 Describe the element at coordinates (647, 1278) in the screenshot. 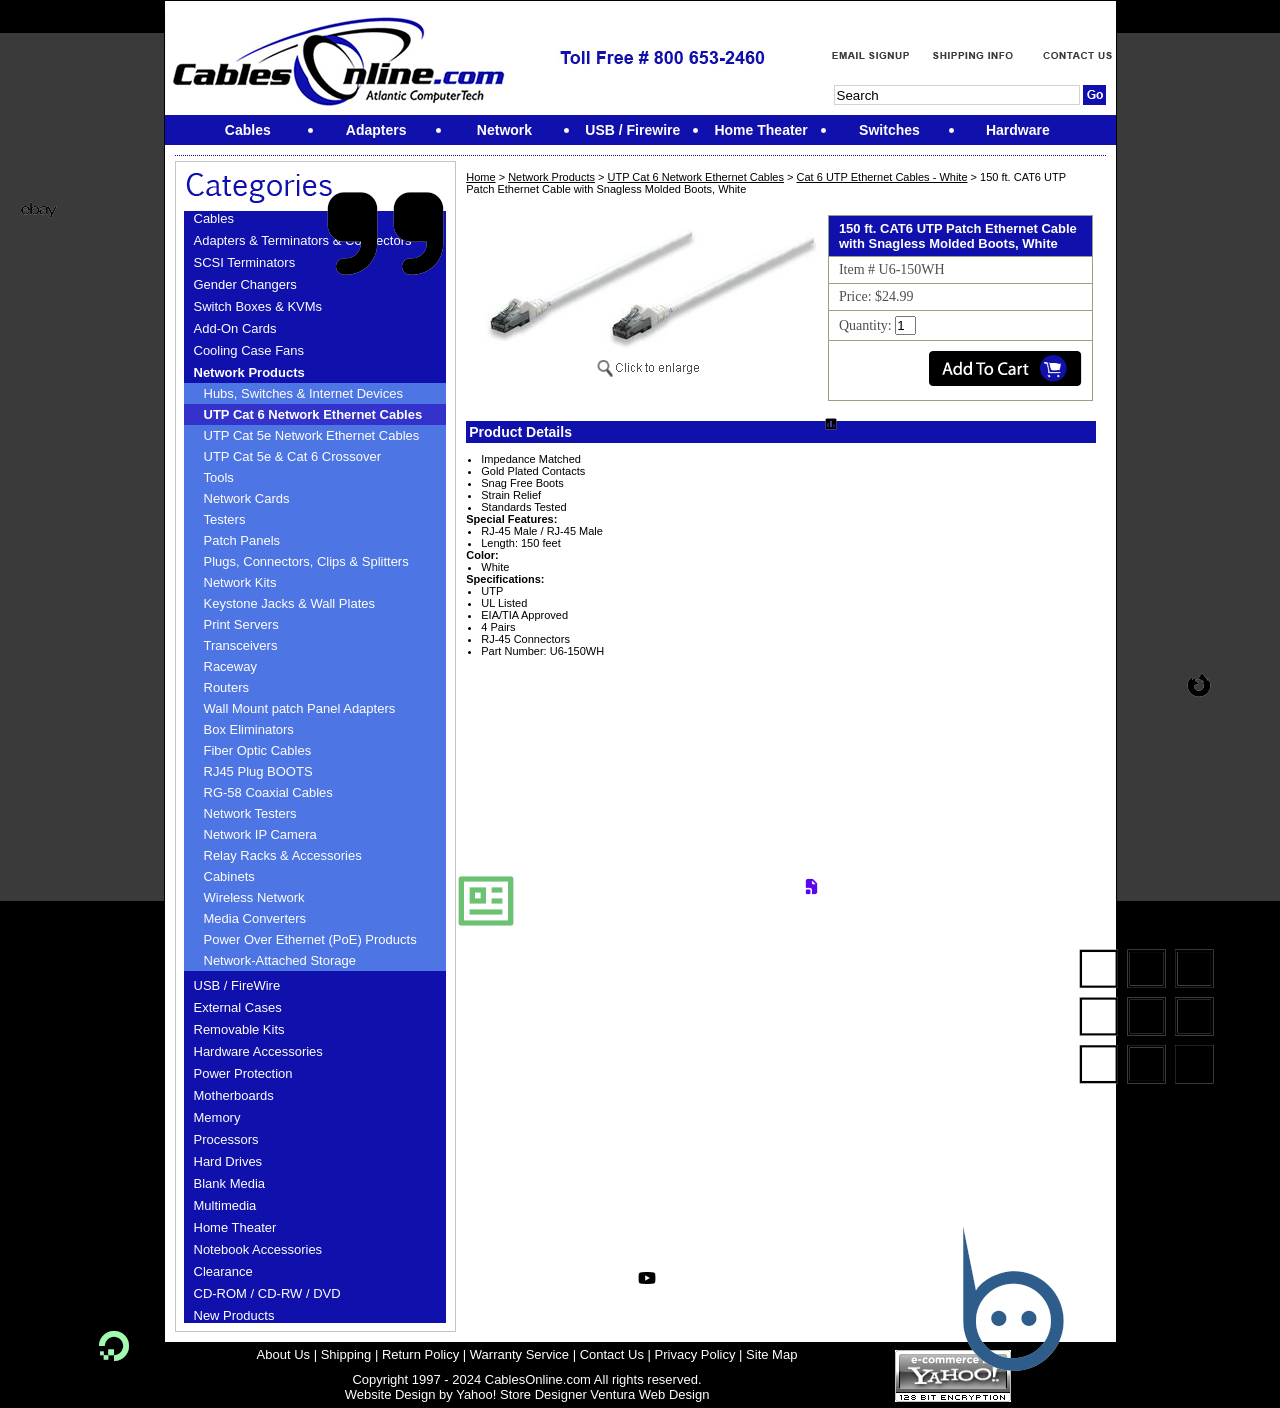

I see `open YouTube app` at that location.